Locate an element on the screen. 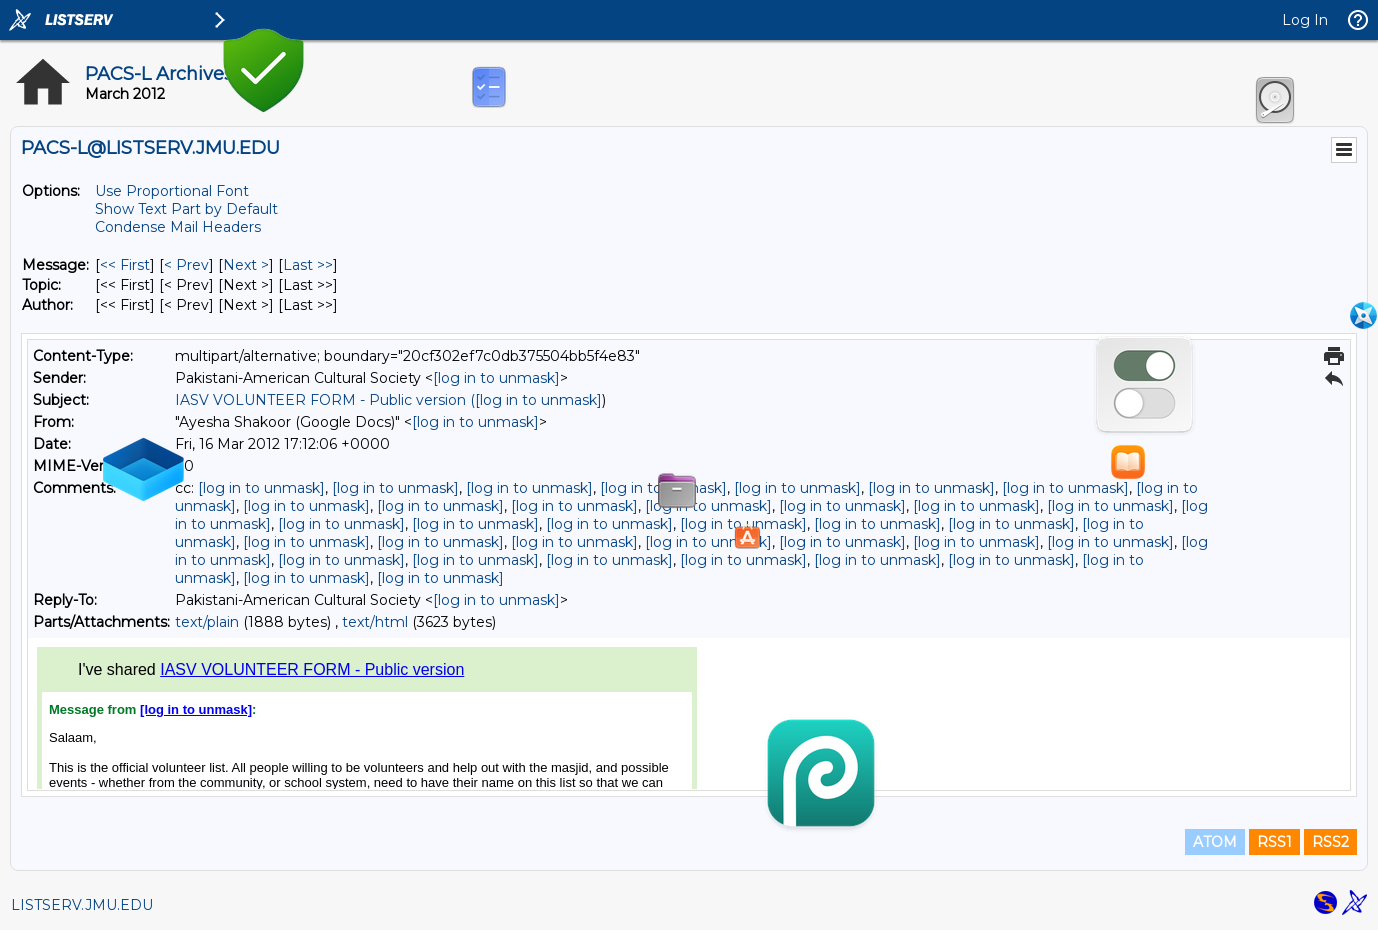 The image size is (1378, 930). indicates system security check passed is located at coordinates (263, 70).